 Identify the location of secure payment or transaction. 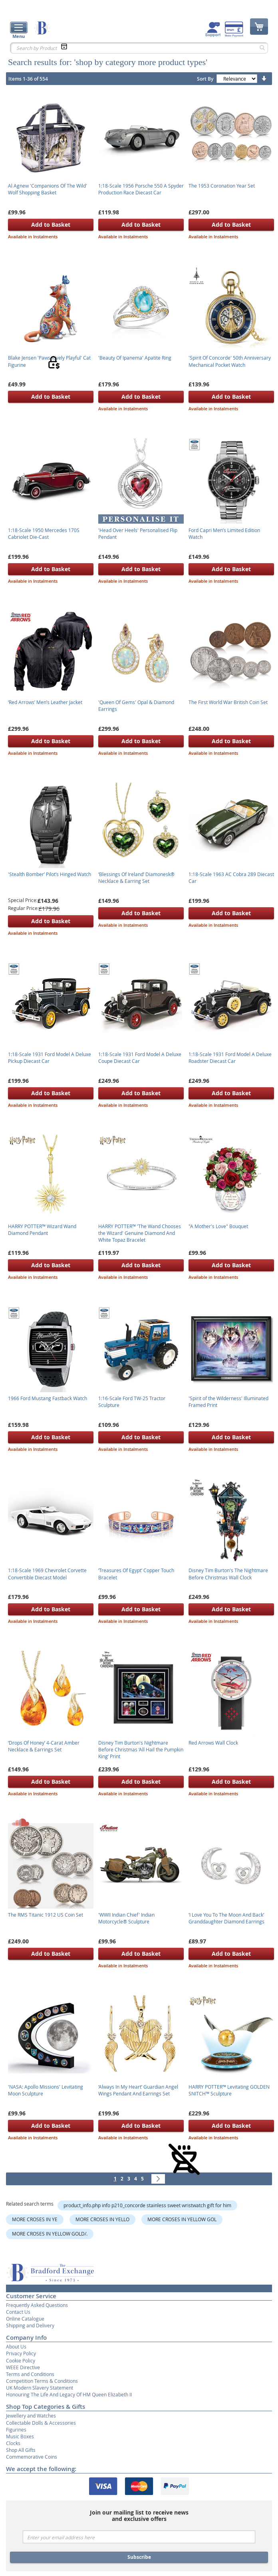
(53, 362).